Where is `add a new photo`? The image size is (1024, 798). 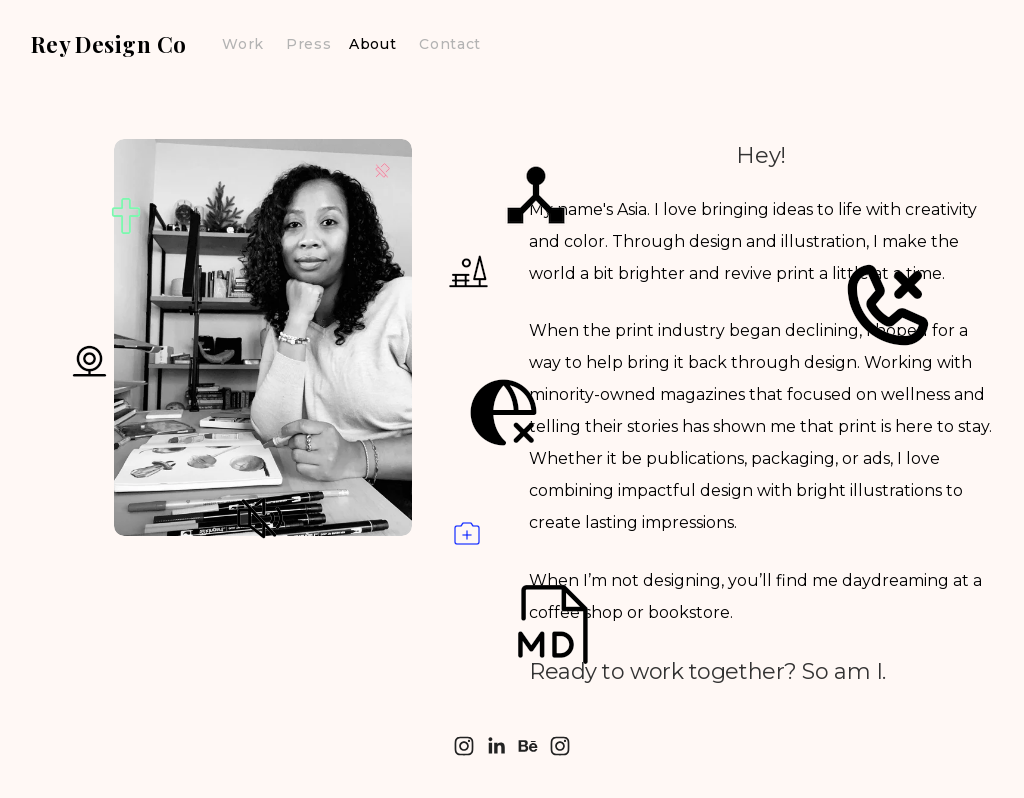
add a new photo is located at coordinates (467, 534).